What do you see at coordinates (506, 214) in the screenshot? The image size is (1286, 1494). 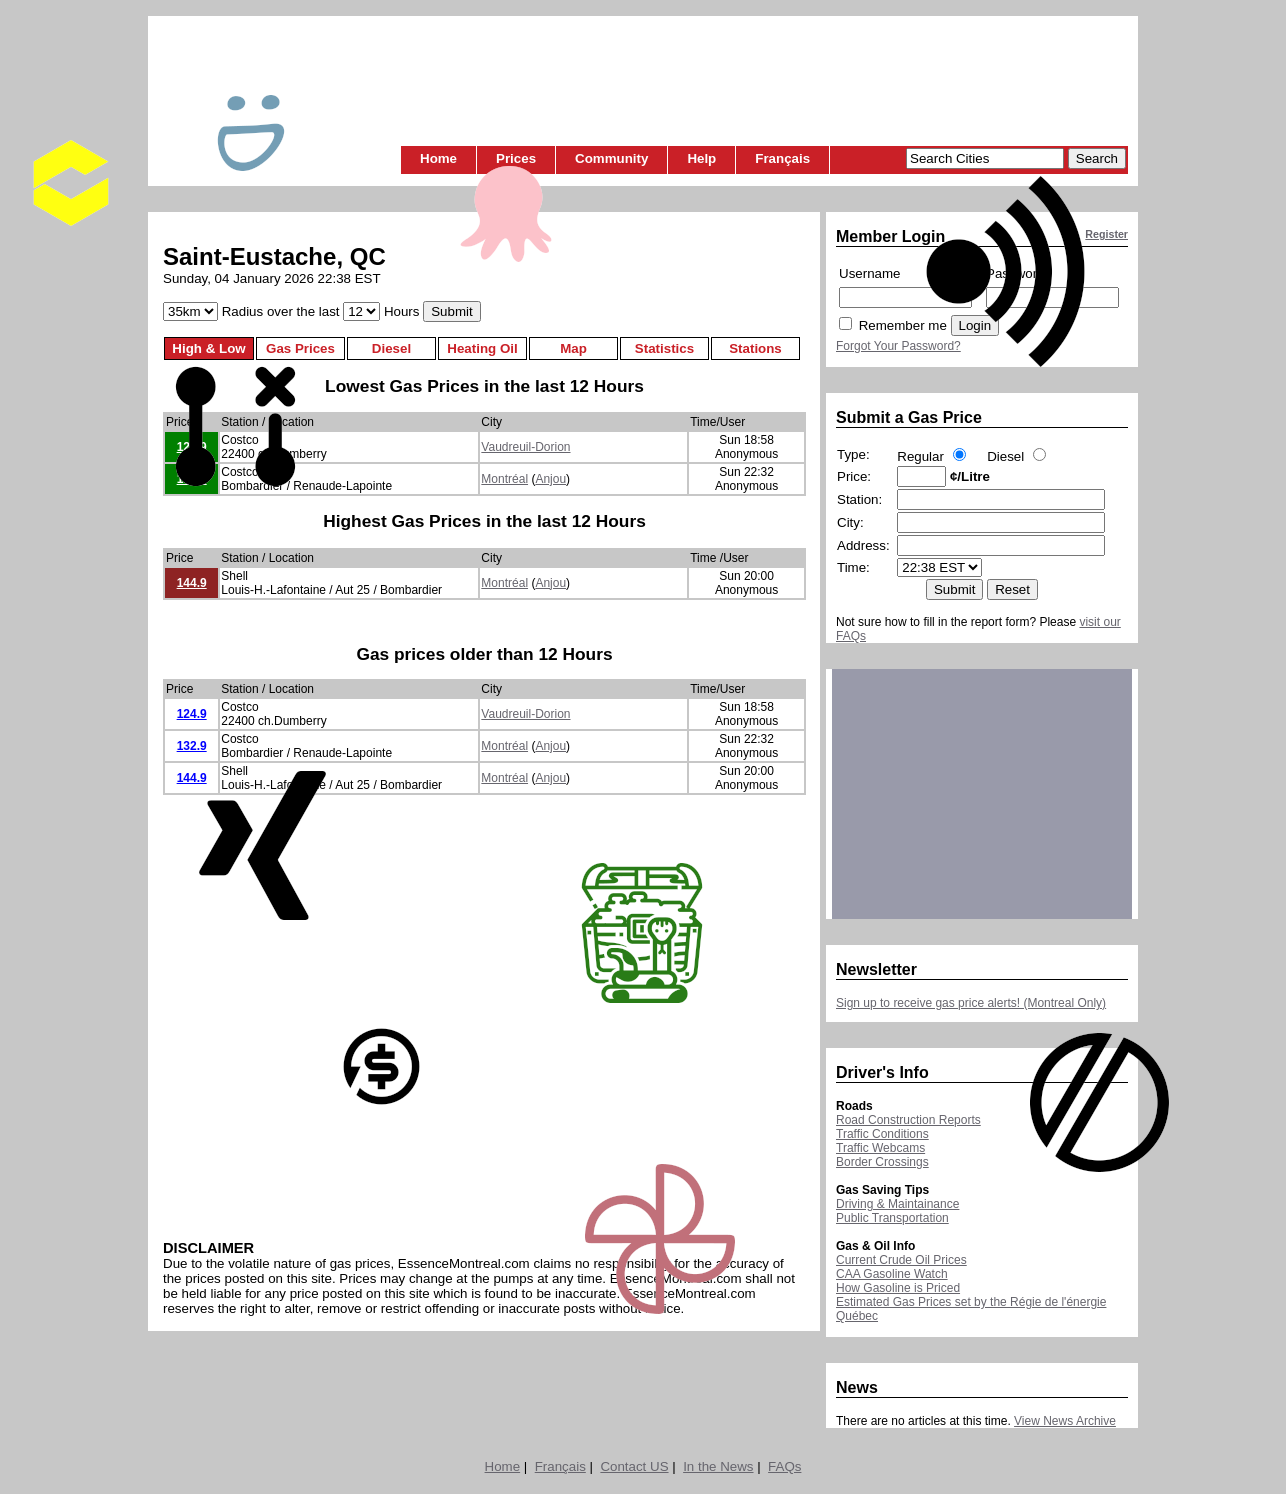 I see `Octopus Deploy logo` at bounding box center [506, 214].